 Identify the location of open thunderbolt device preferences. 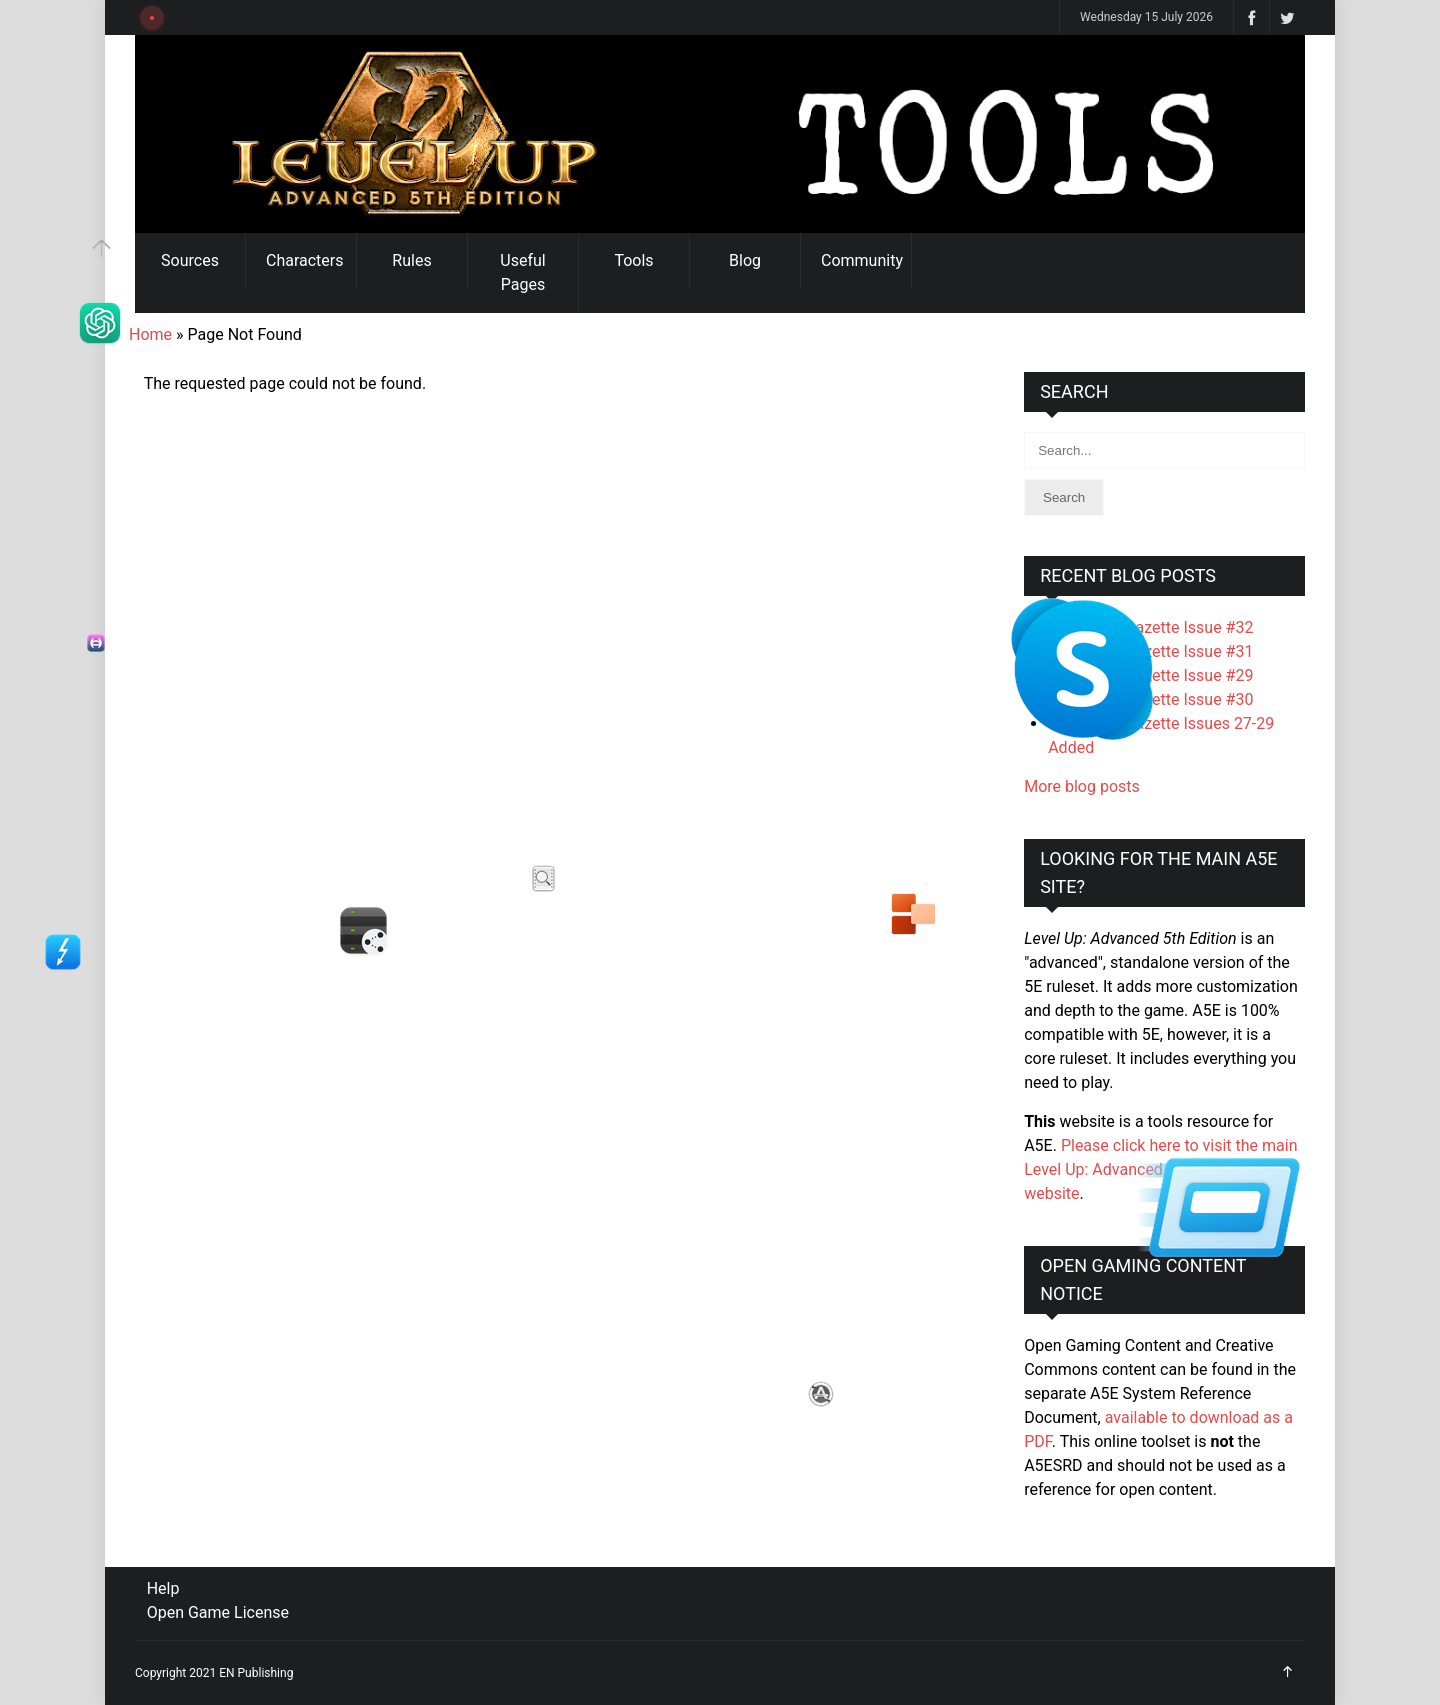
(63, 952).